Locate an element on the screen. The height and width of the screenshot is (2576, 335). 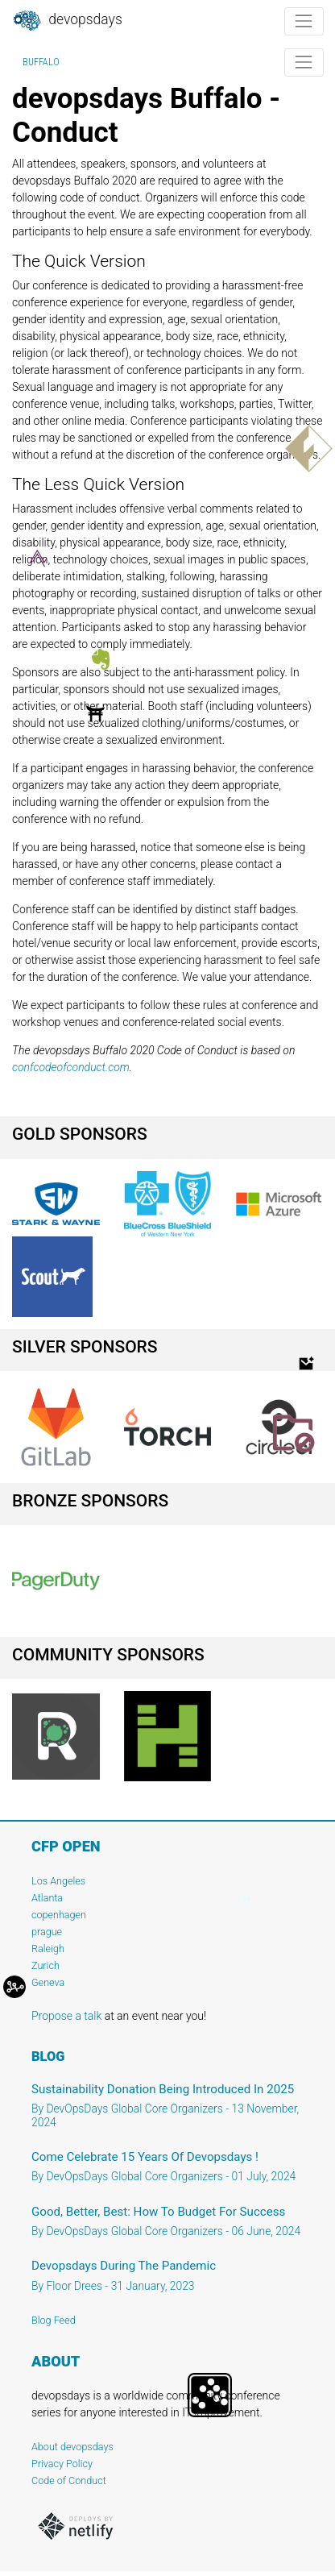
think peaks brand logo is located at coordinates (38, 558).